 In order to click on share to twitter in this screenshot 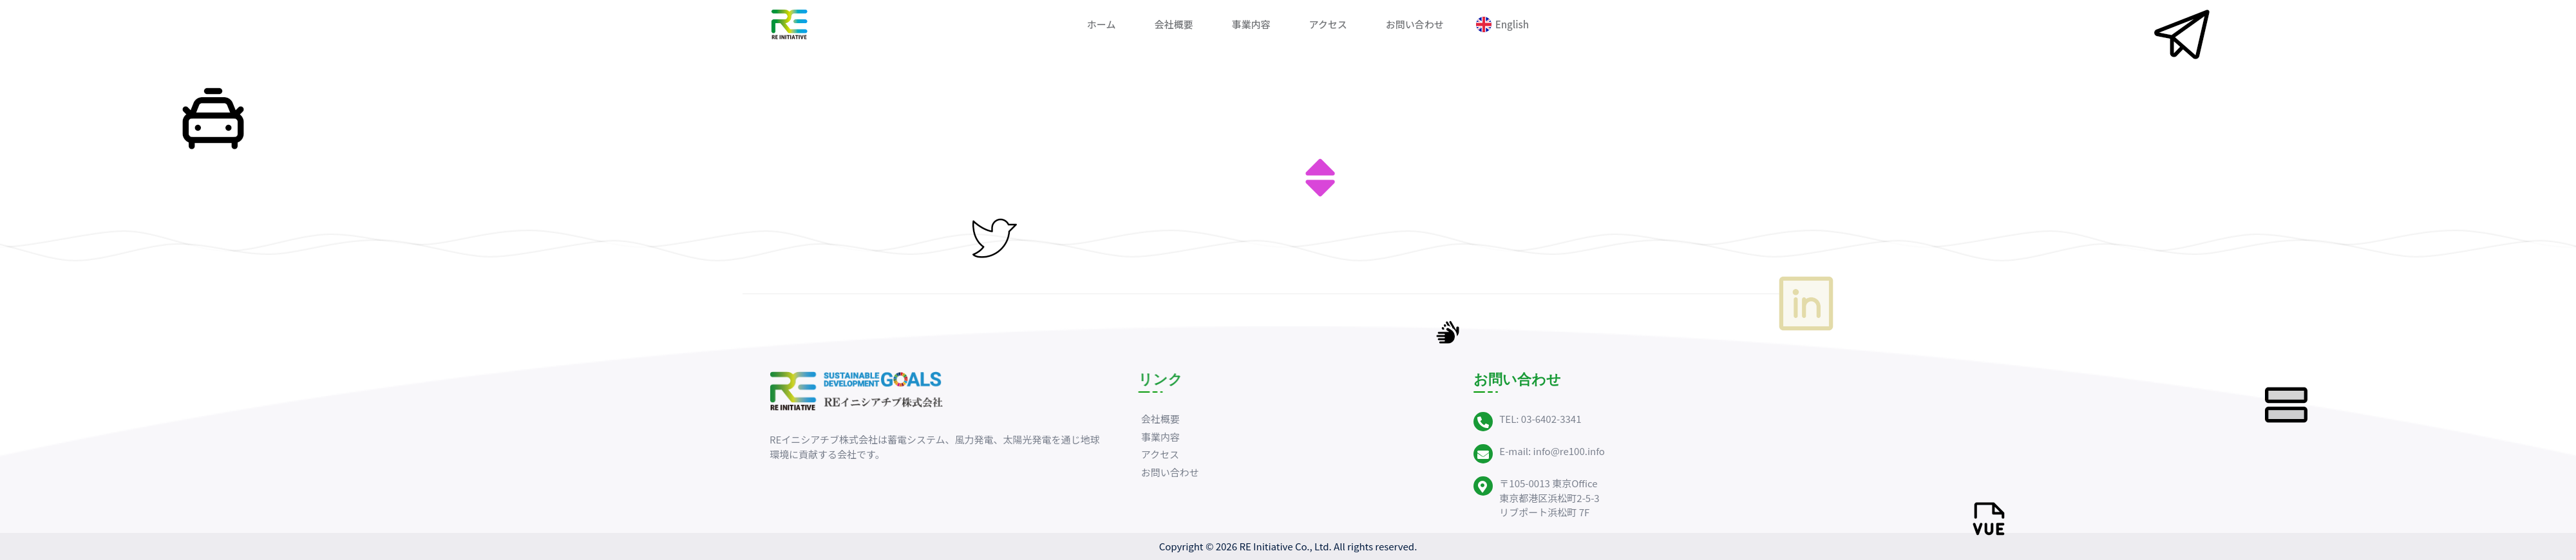, I will do `click(992, 236)`.